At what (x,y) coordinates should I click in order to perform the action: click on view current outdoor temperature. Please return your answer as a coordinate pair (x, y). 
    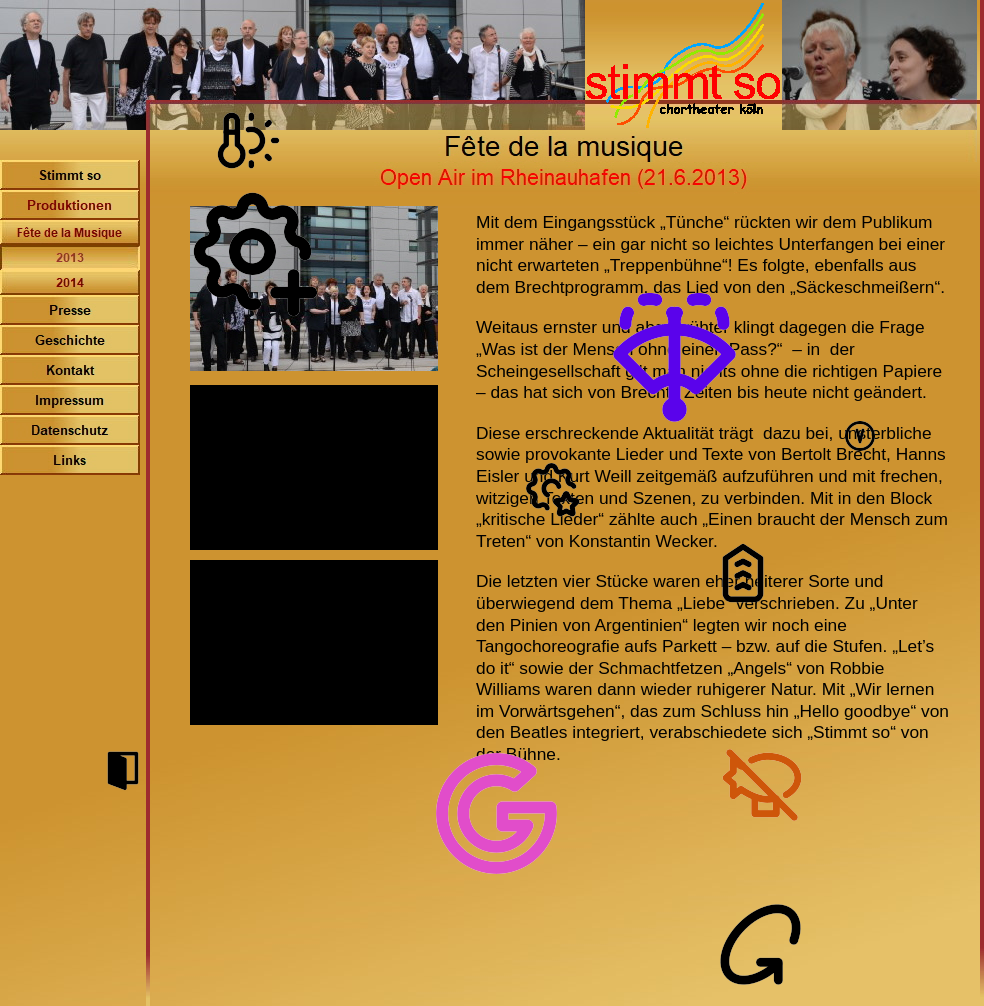
    Looking at the image, I should click on (248, 140).